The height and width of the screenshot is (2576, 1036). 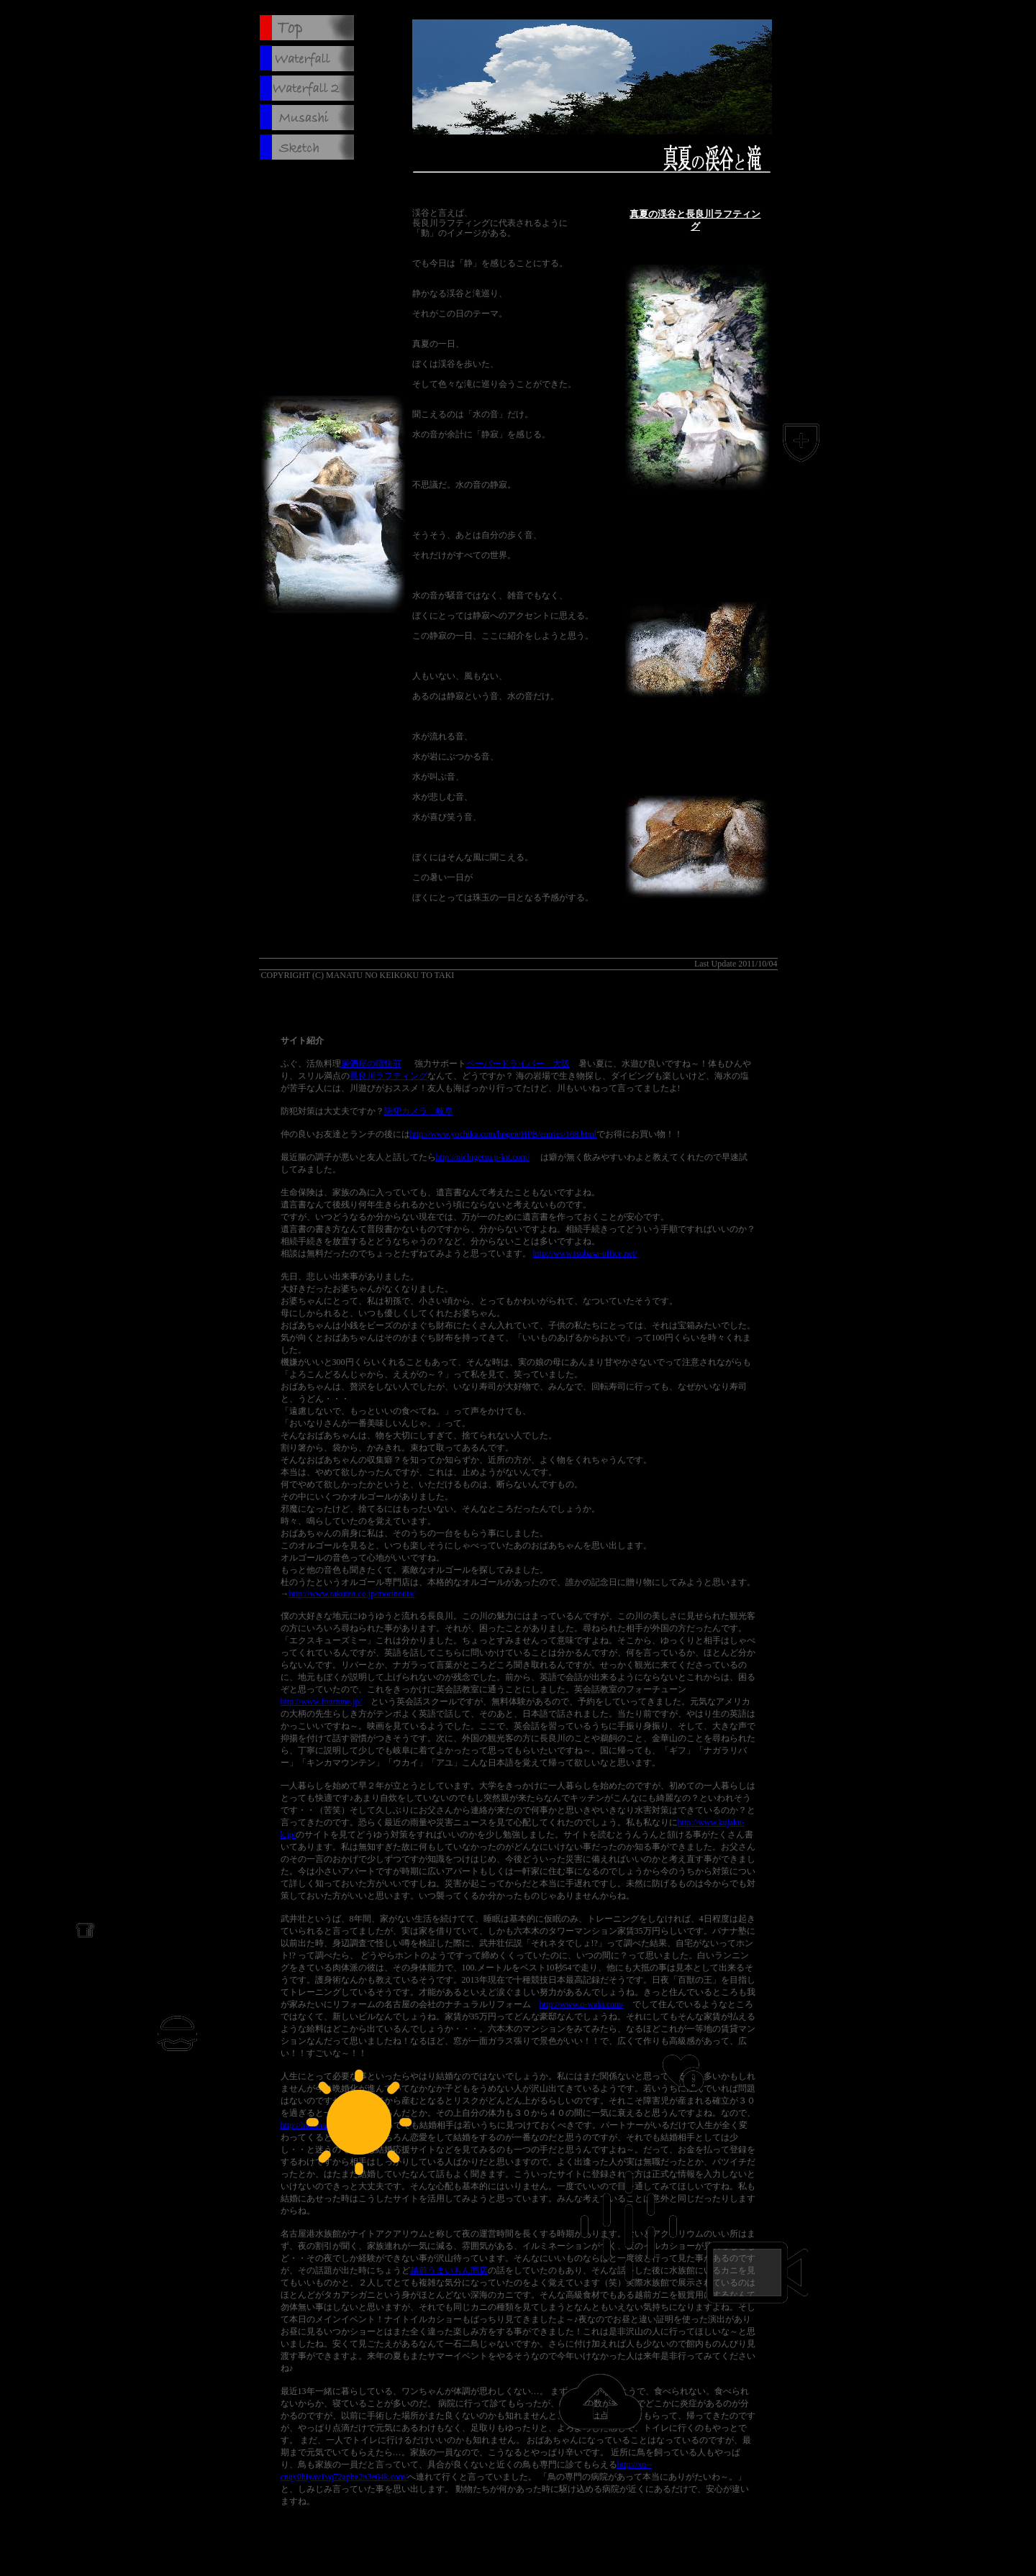 What do you see at coordinates (177, 2034) in the screenshot?
I see `open navigation menu` at bounding box center [177, 2034].